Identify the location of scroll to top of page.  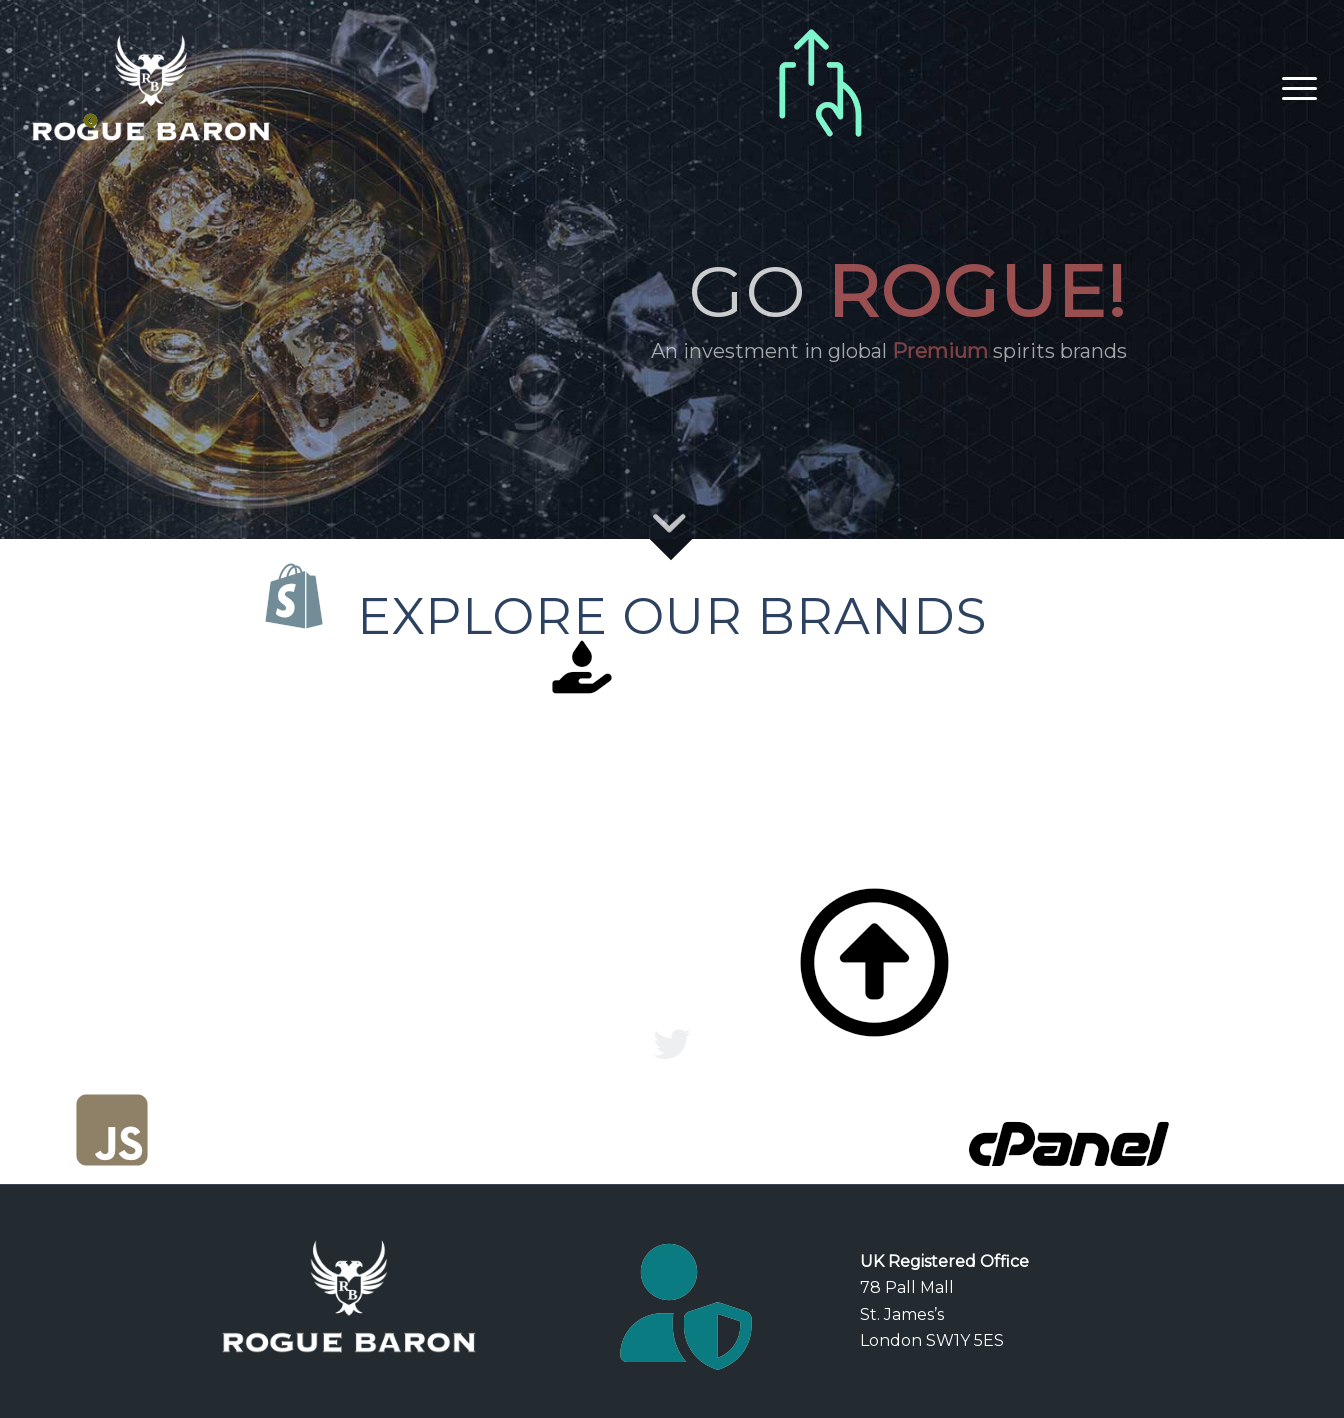
(874, 962).